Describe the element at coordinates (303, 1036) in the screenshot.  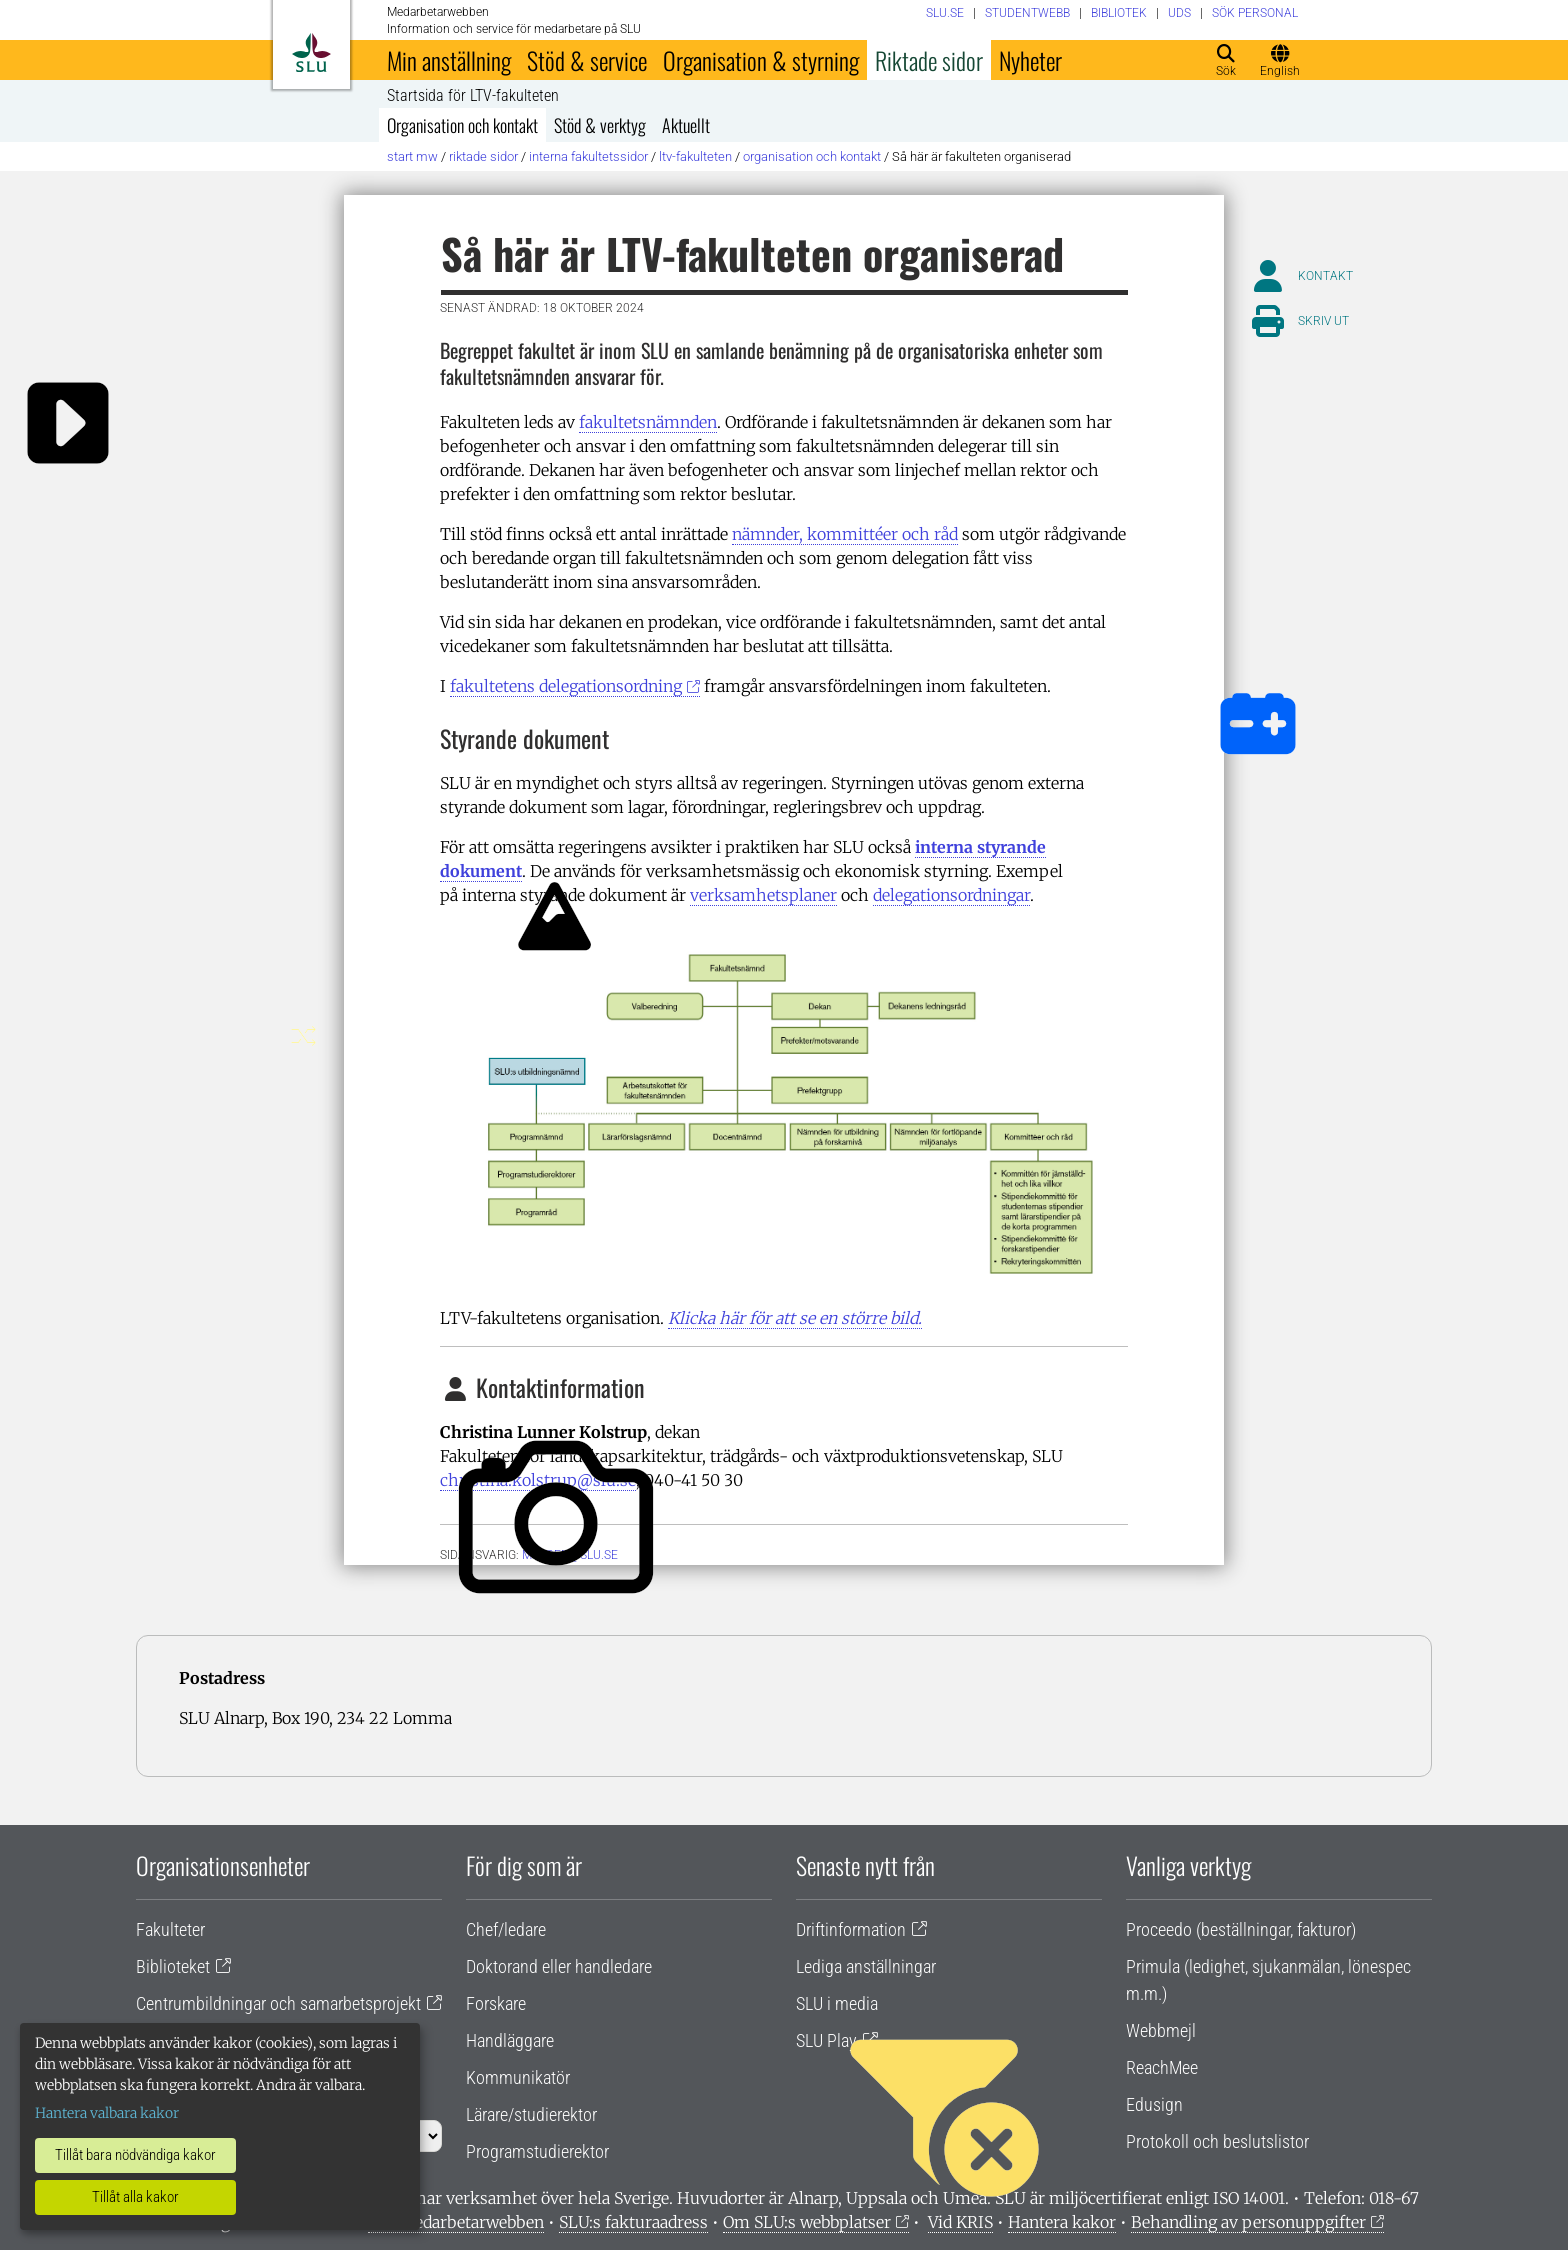
I see `shuffle or randomize playlist order` at that location.